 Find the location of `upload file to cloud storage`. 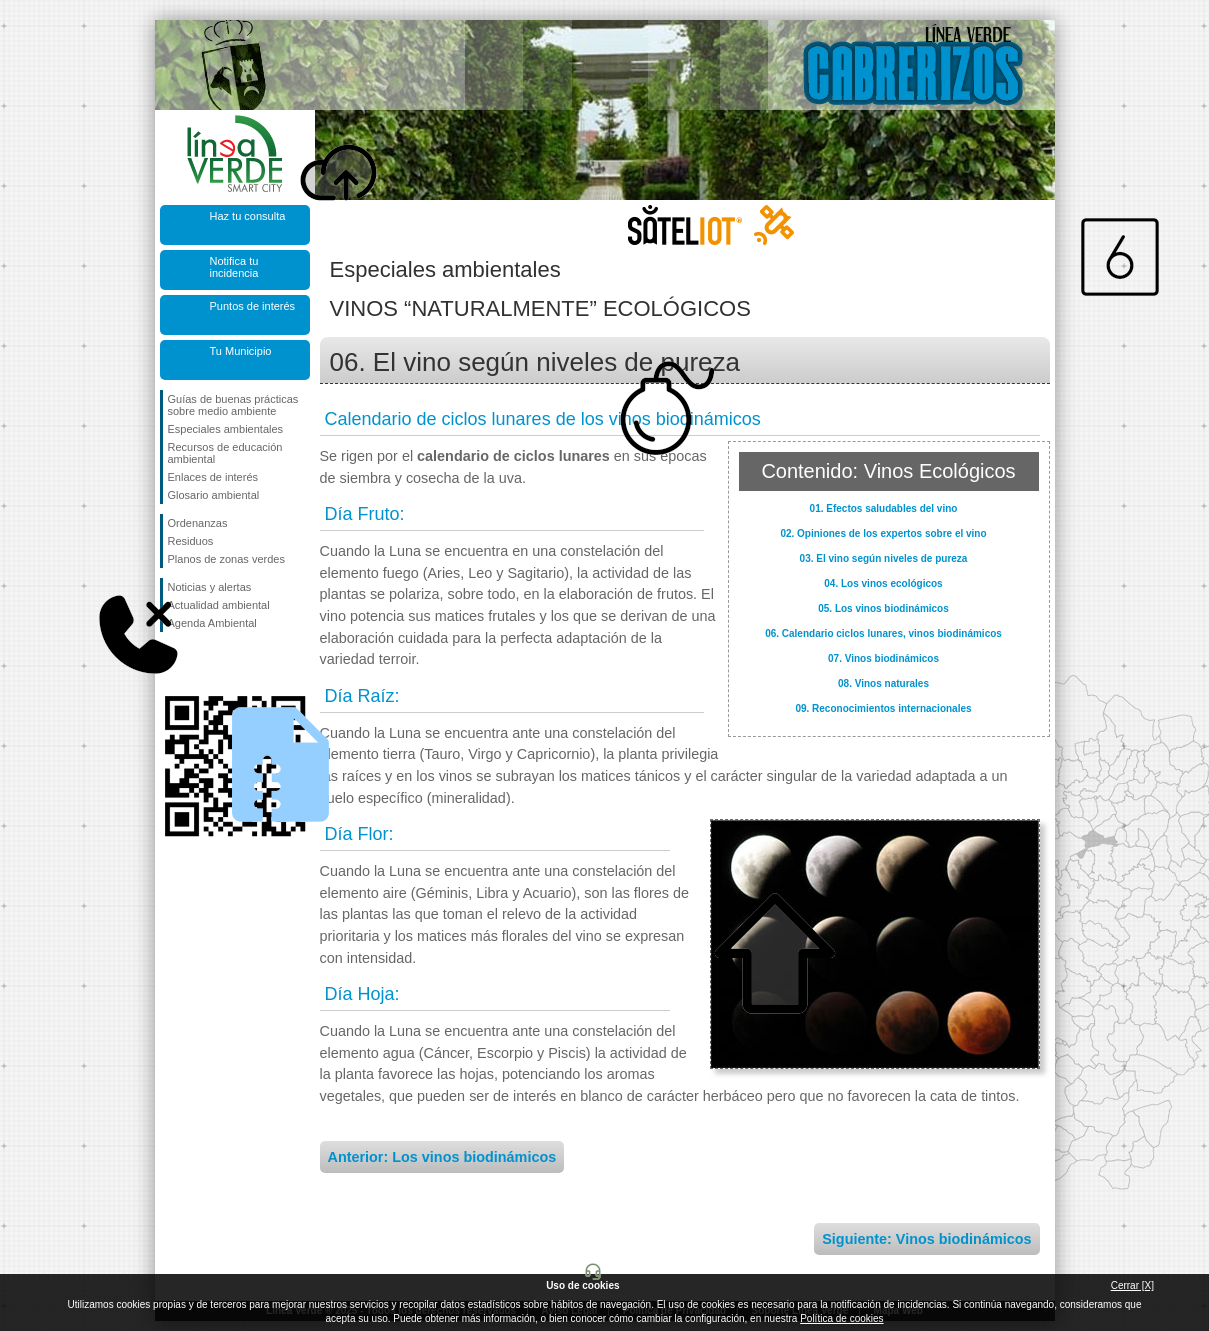

upload file to cloud storage is located at coordinates (338, 172).